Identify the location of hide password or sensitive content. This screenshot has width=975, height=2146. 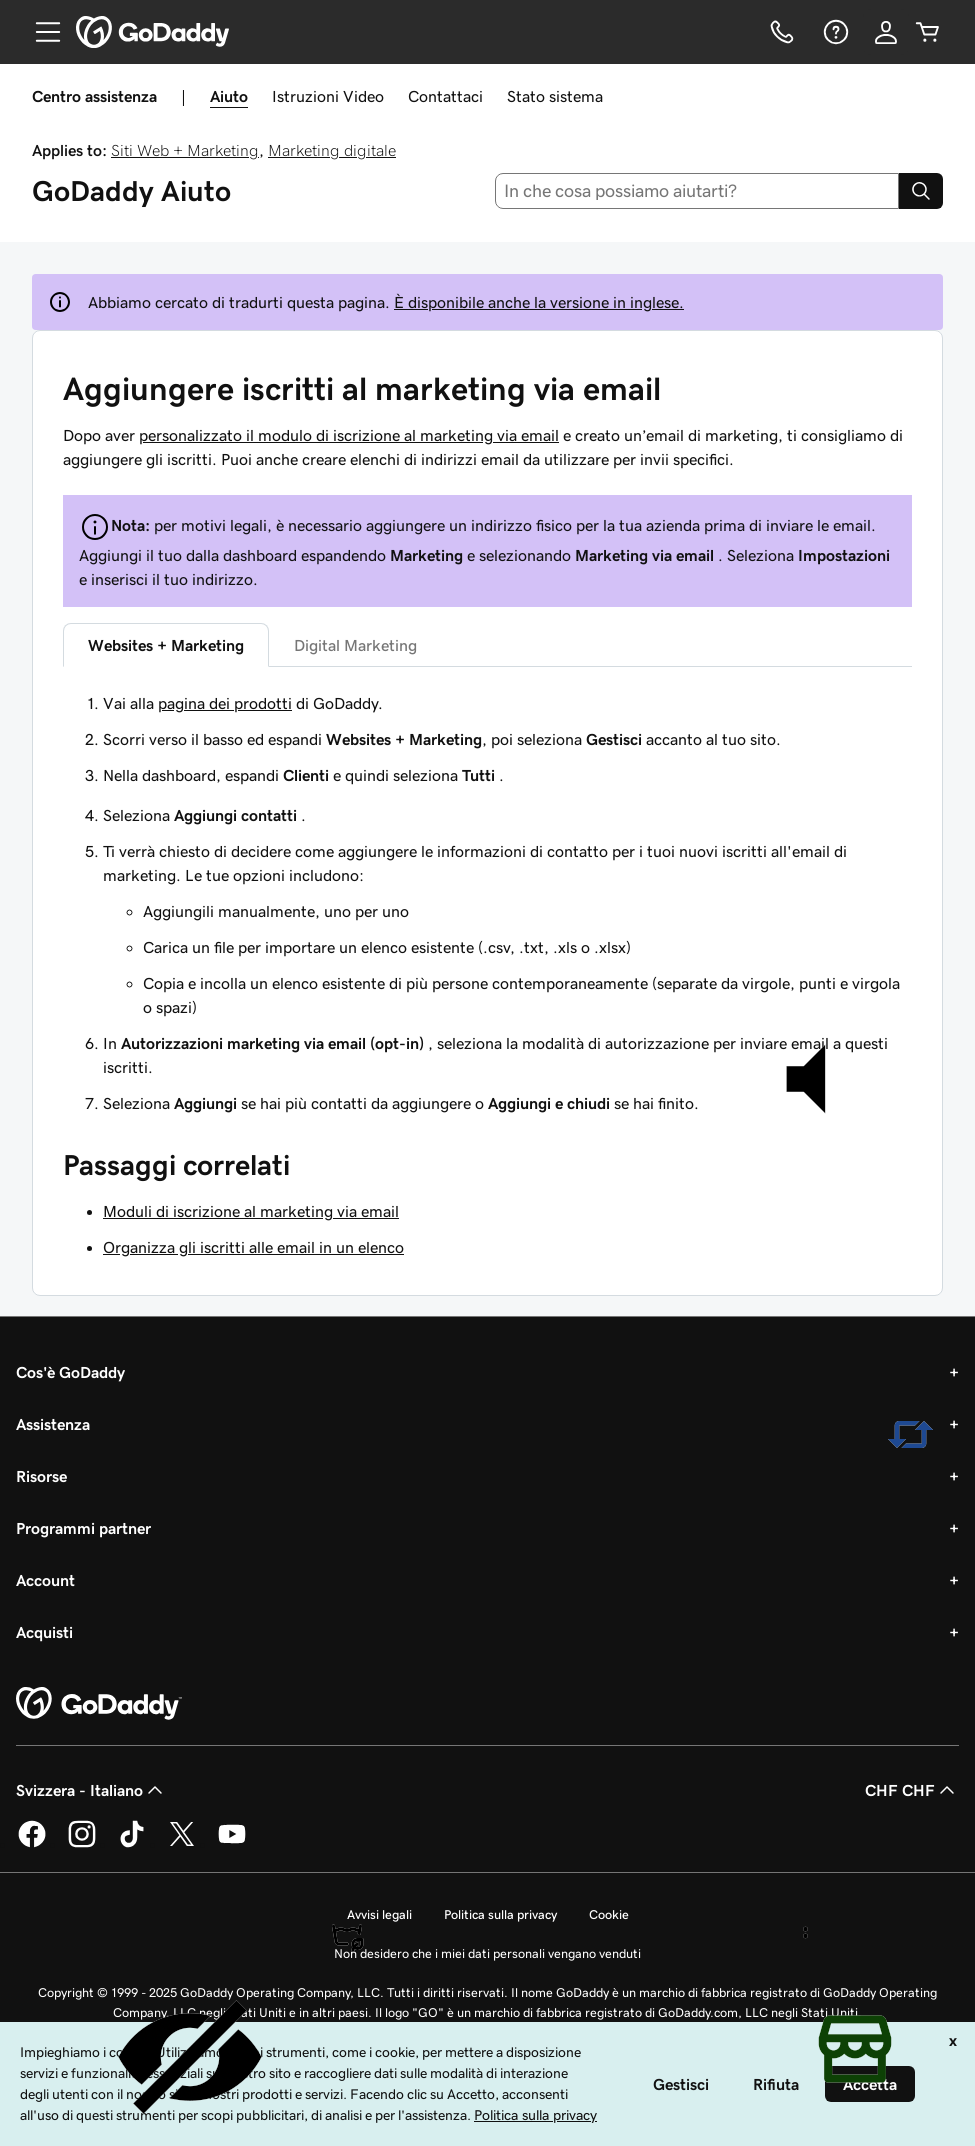
(190, 2057).